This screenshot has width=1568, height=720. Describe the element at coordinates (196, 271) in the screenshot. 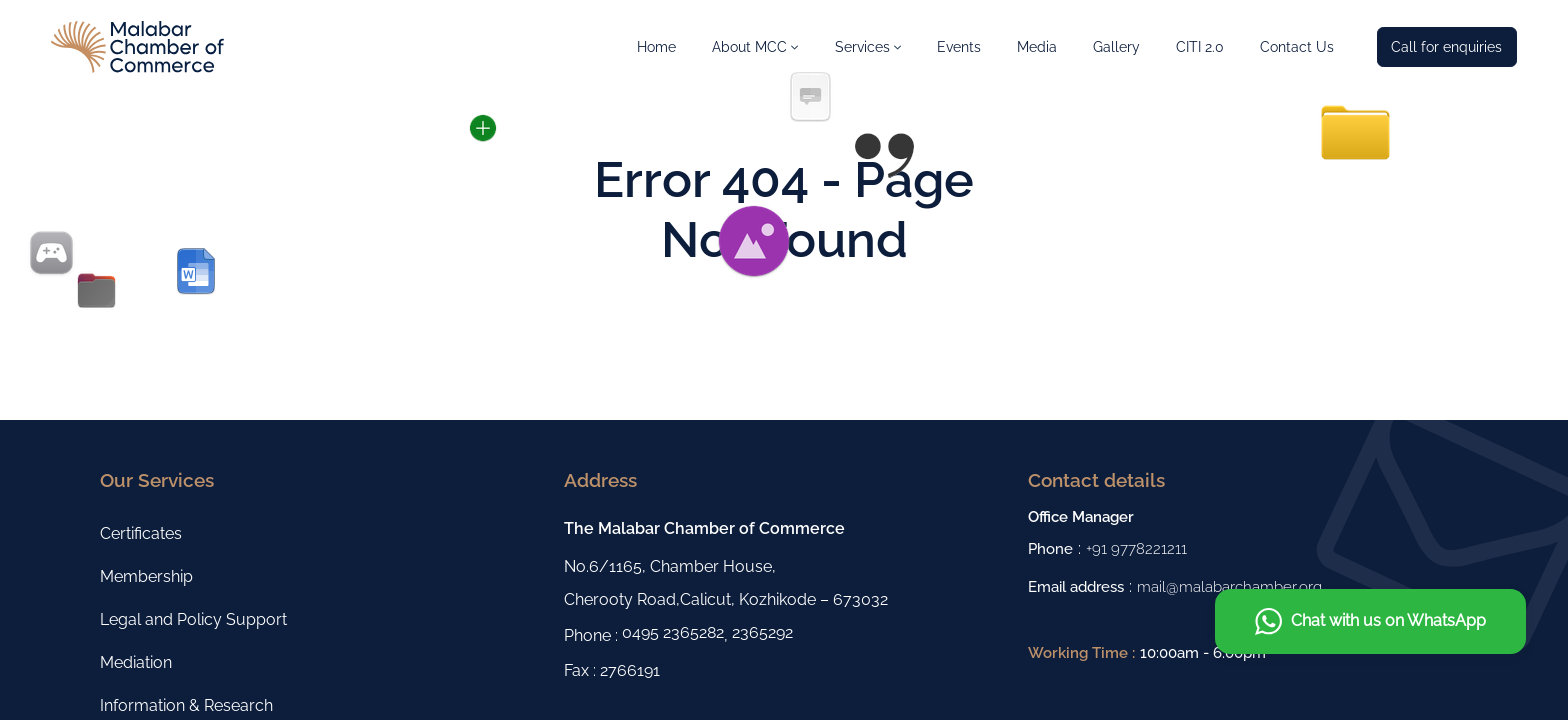

I see `open a Microsoft Word document` at that location.